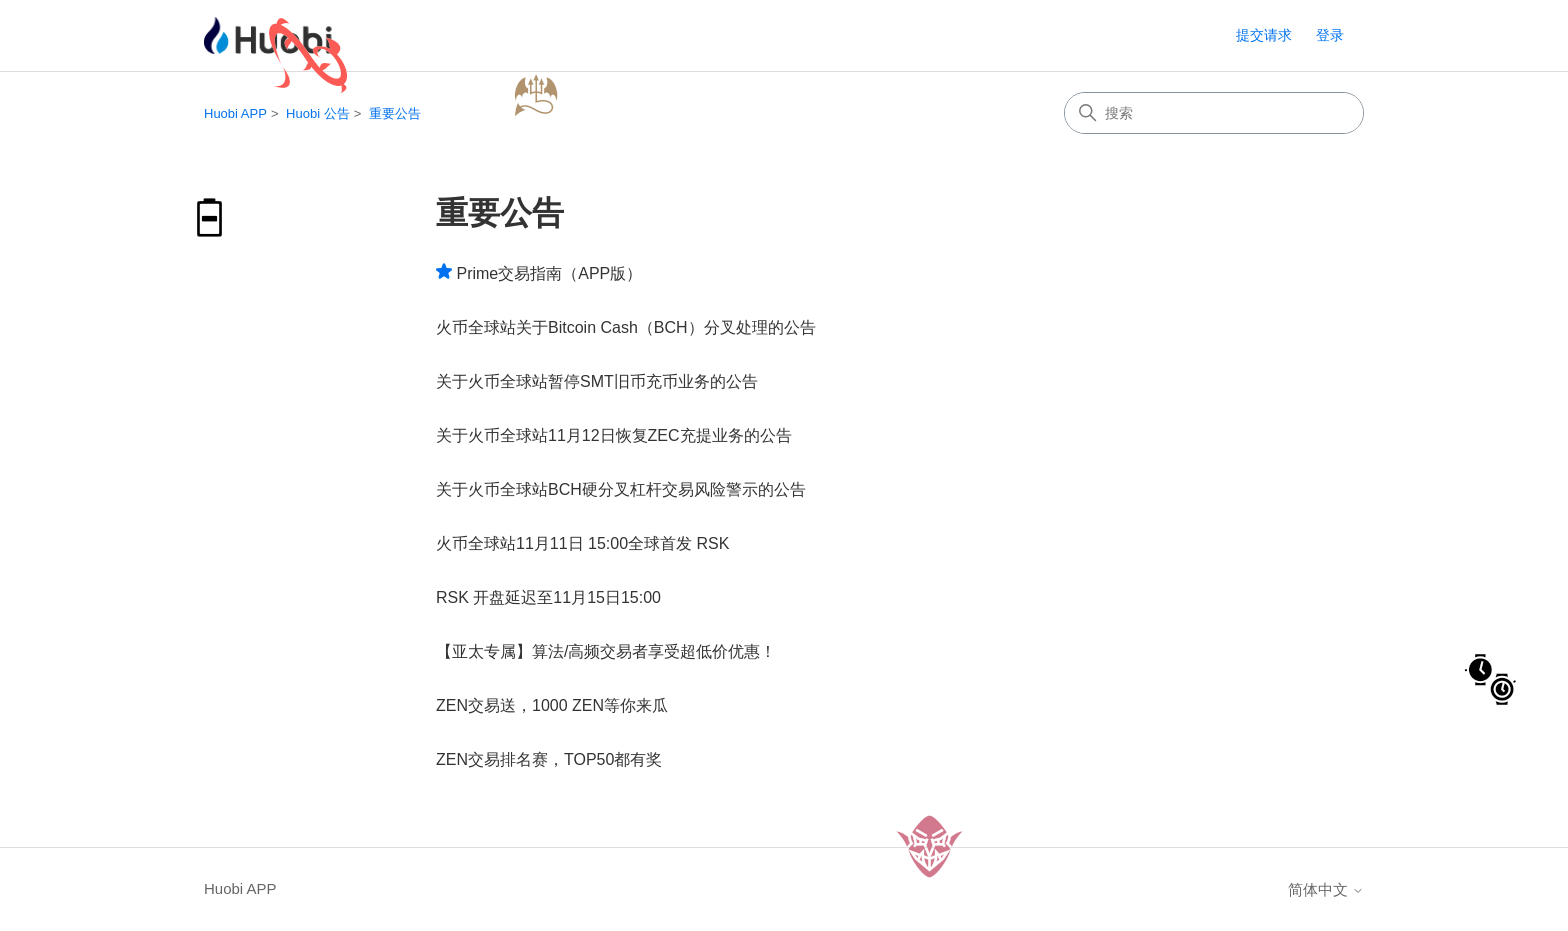  Describe the element at coordinates (1490, 679) in the screenshot. I see `sync time across multiple devices` at that location.